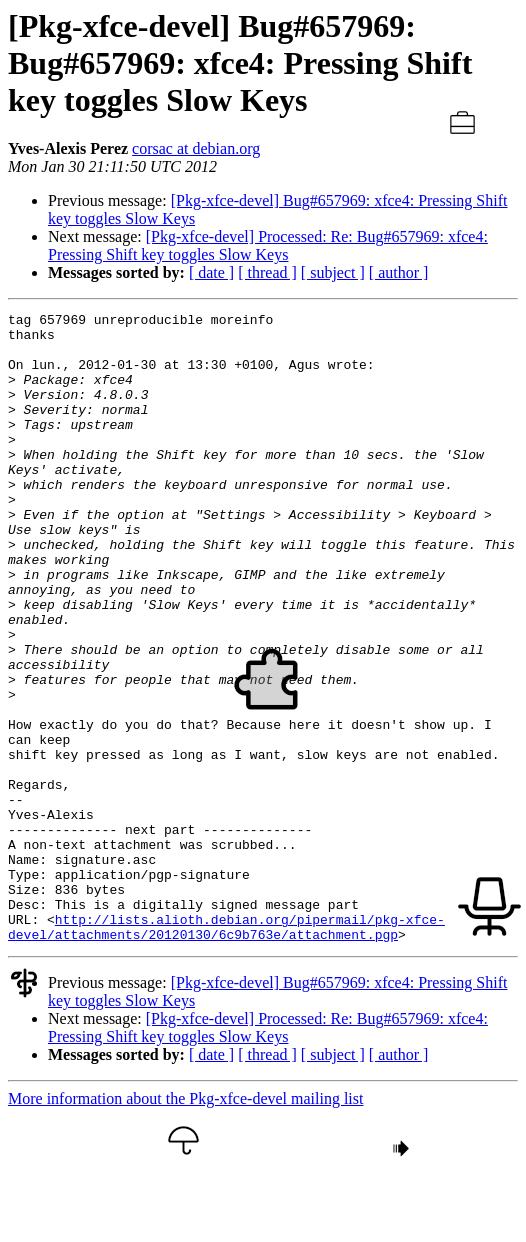  Describe the element at coordinates (25, 983) in the screenshot. I see `access health or medical services` at that location.